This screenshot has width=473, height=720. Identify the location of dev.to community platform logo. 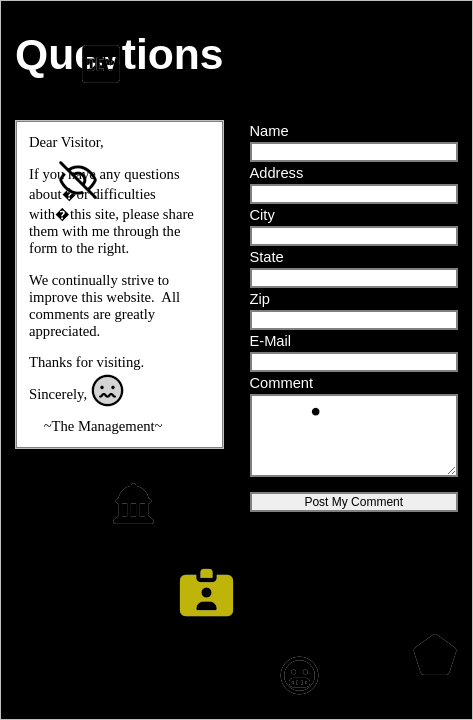
(101, 64).